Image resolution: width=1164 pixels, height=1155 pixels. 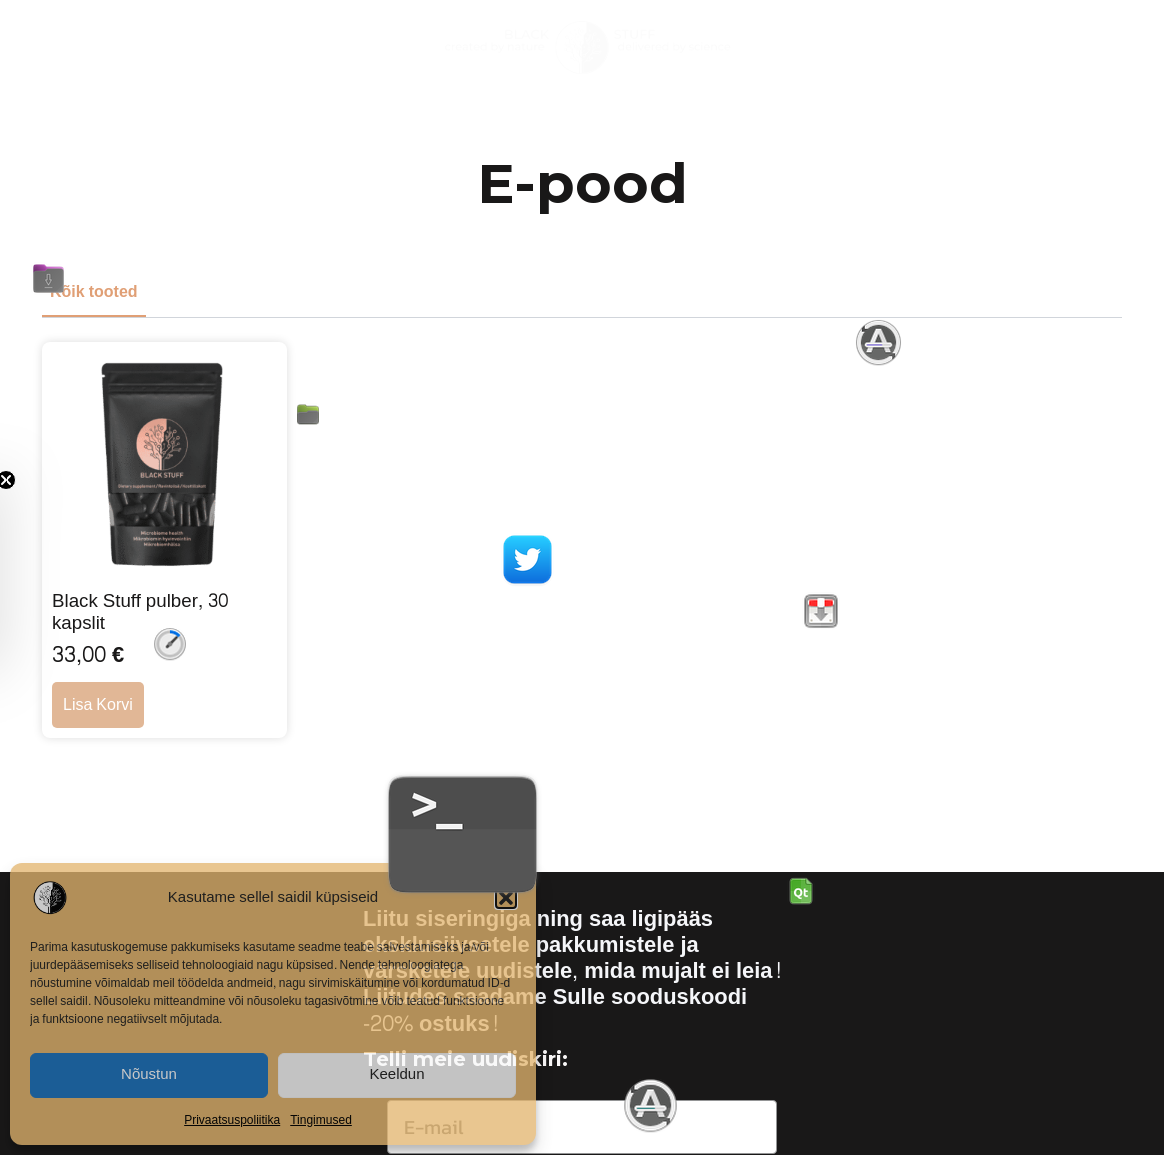 I want to click on check for available software updates, so click(x=878, y=342).